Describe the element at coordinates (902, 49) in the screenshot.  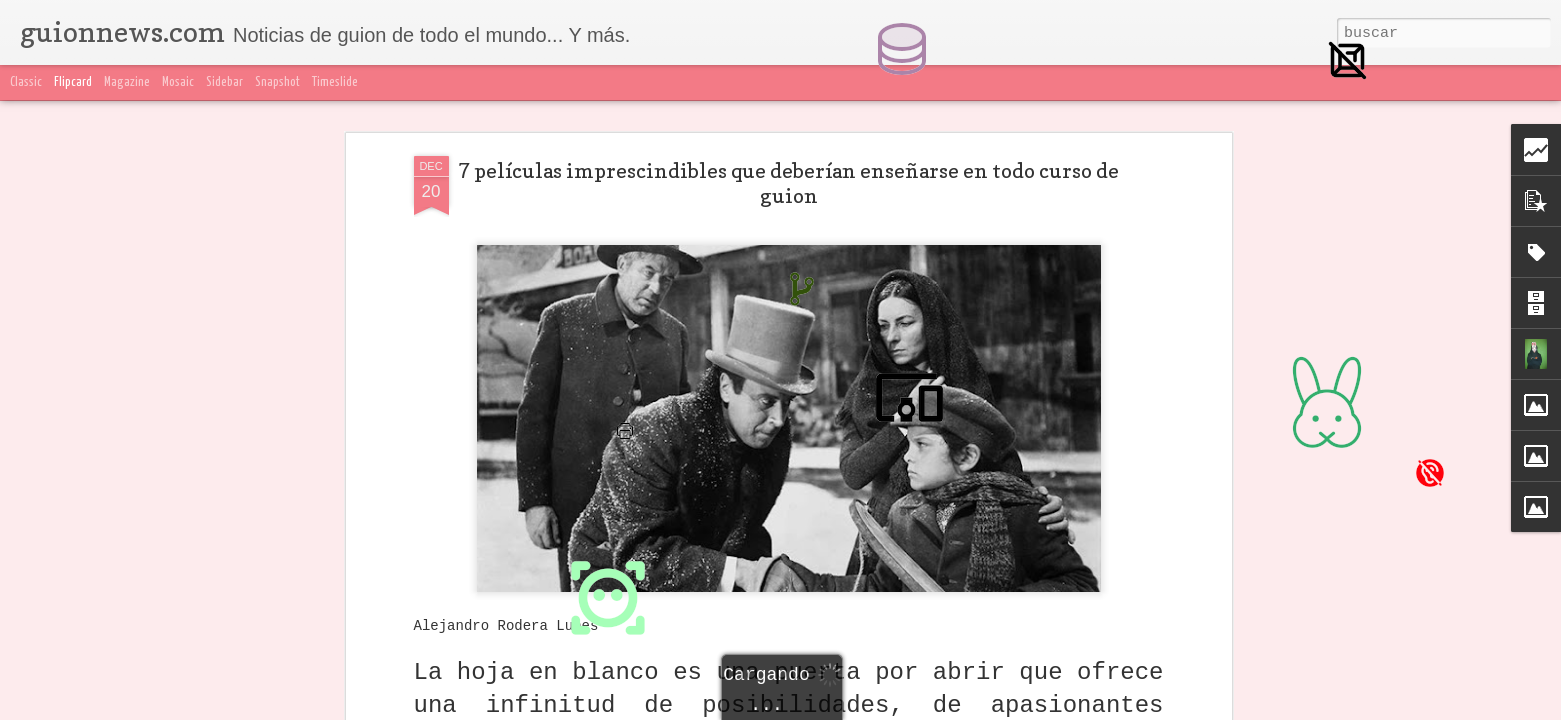
I see `access database or data storage` at that location.